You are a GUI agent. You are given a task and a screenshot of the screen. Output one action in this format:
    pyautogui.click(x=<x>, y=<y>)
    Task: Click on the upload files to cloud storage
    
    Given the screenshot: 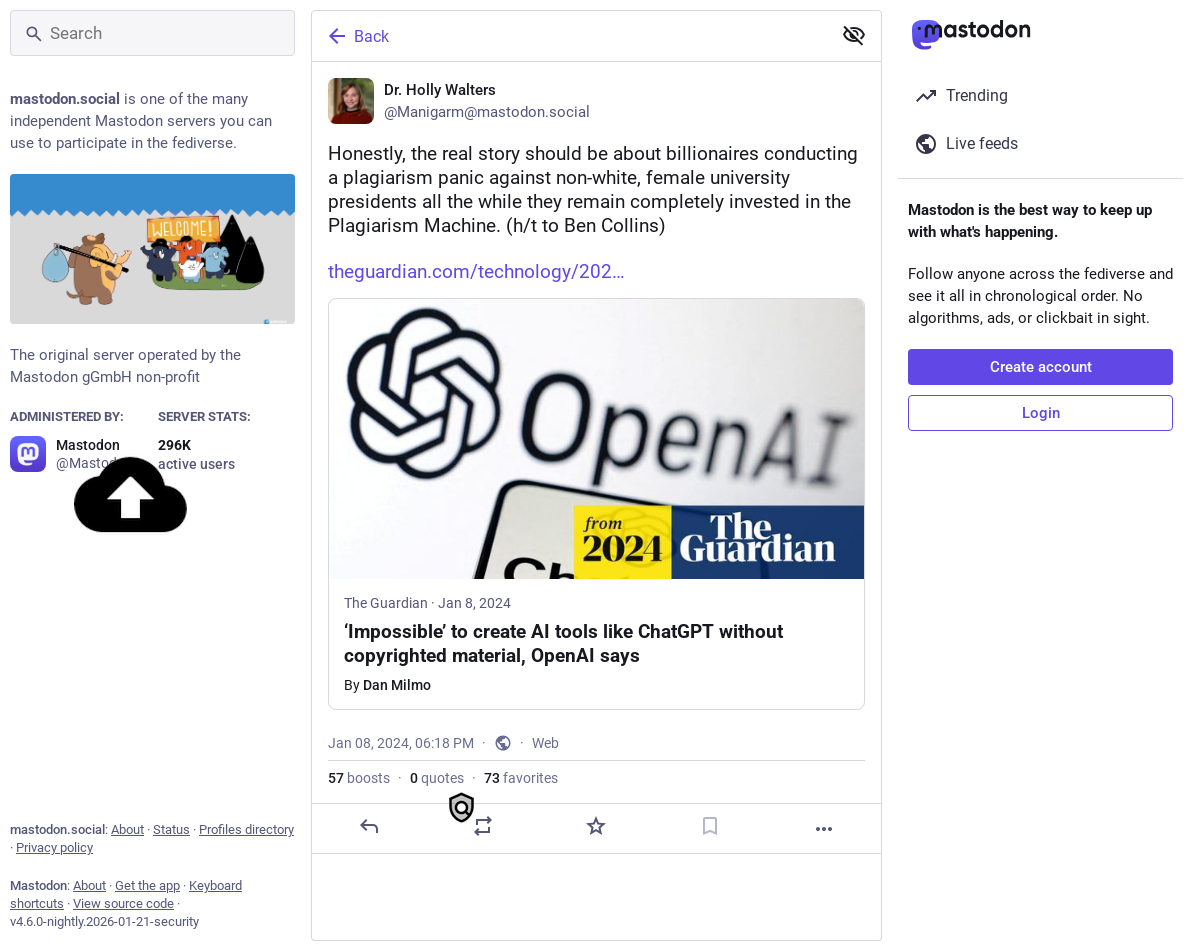 What is the action you would take?
    pyautogui.click(x=130, y=494)
    